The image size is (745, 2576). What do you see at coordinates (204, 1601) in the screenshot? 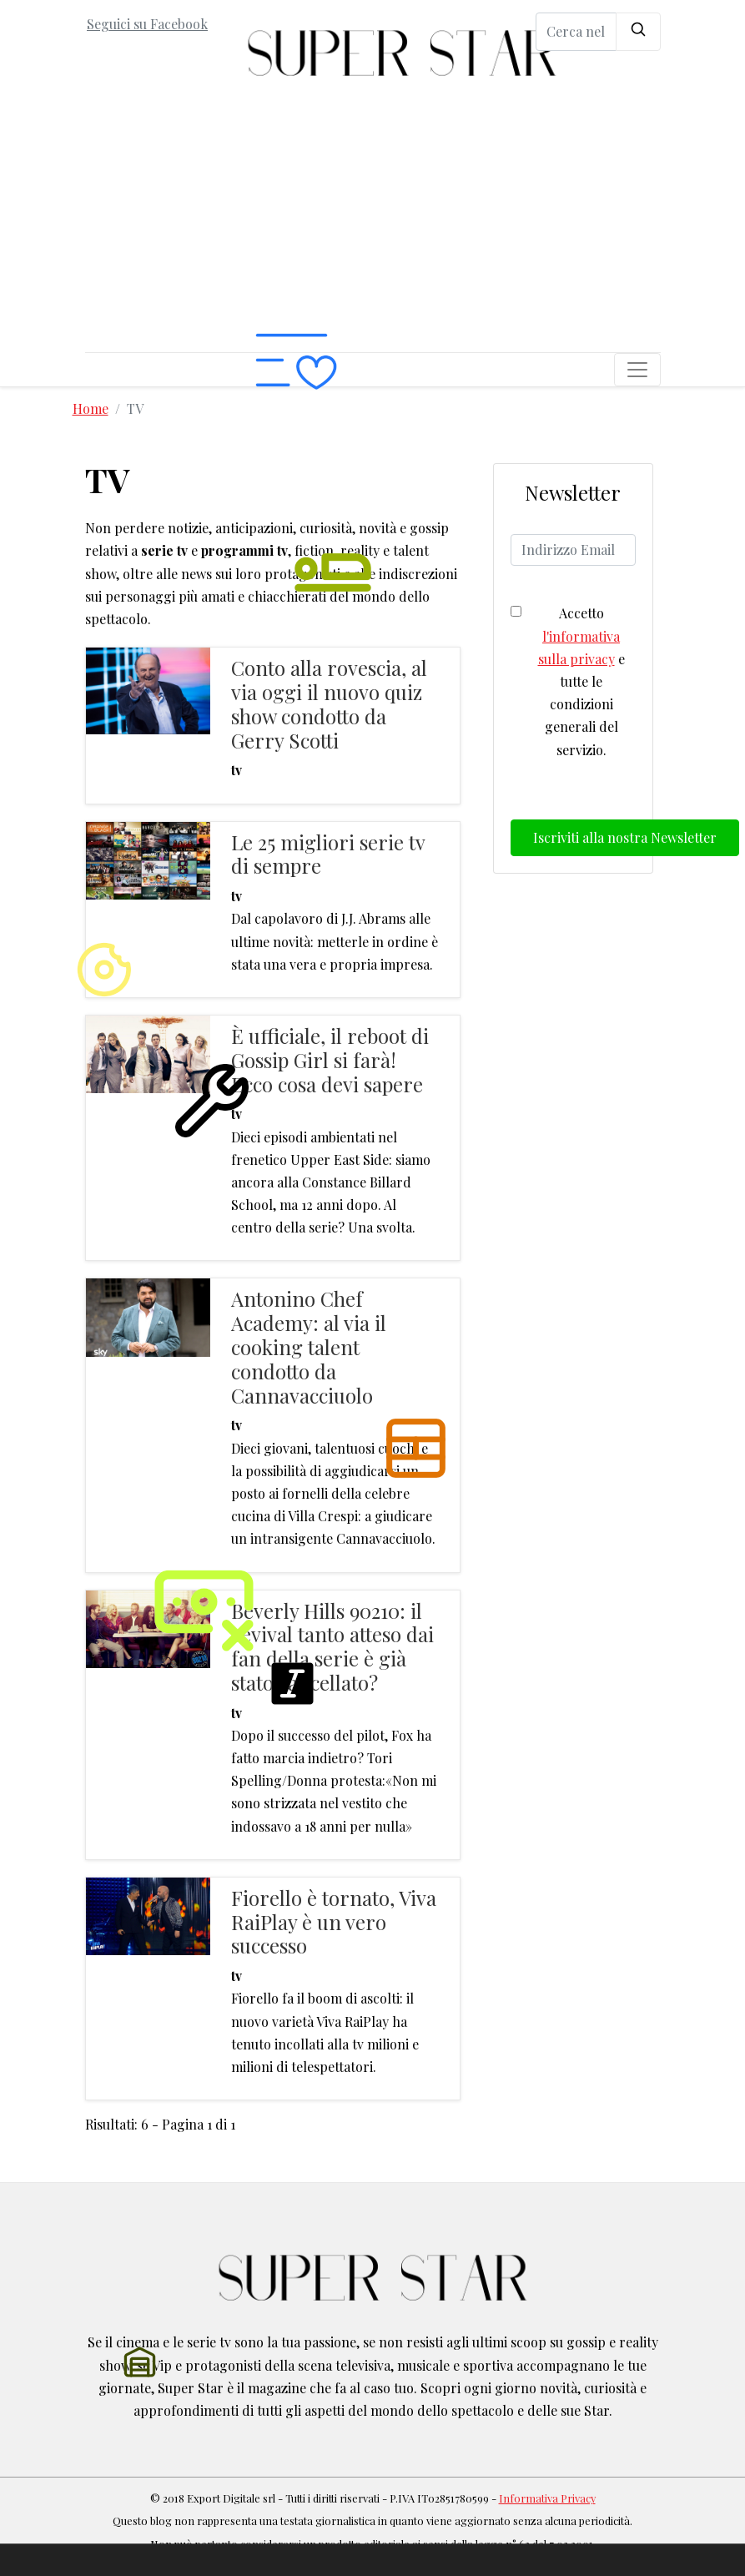
I see `payment declined or failed` at bounding box center [204, 1601].